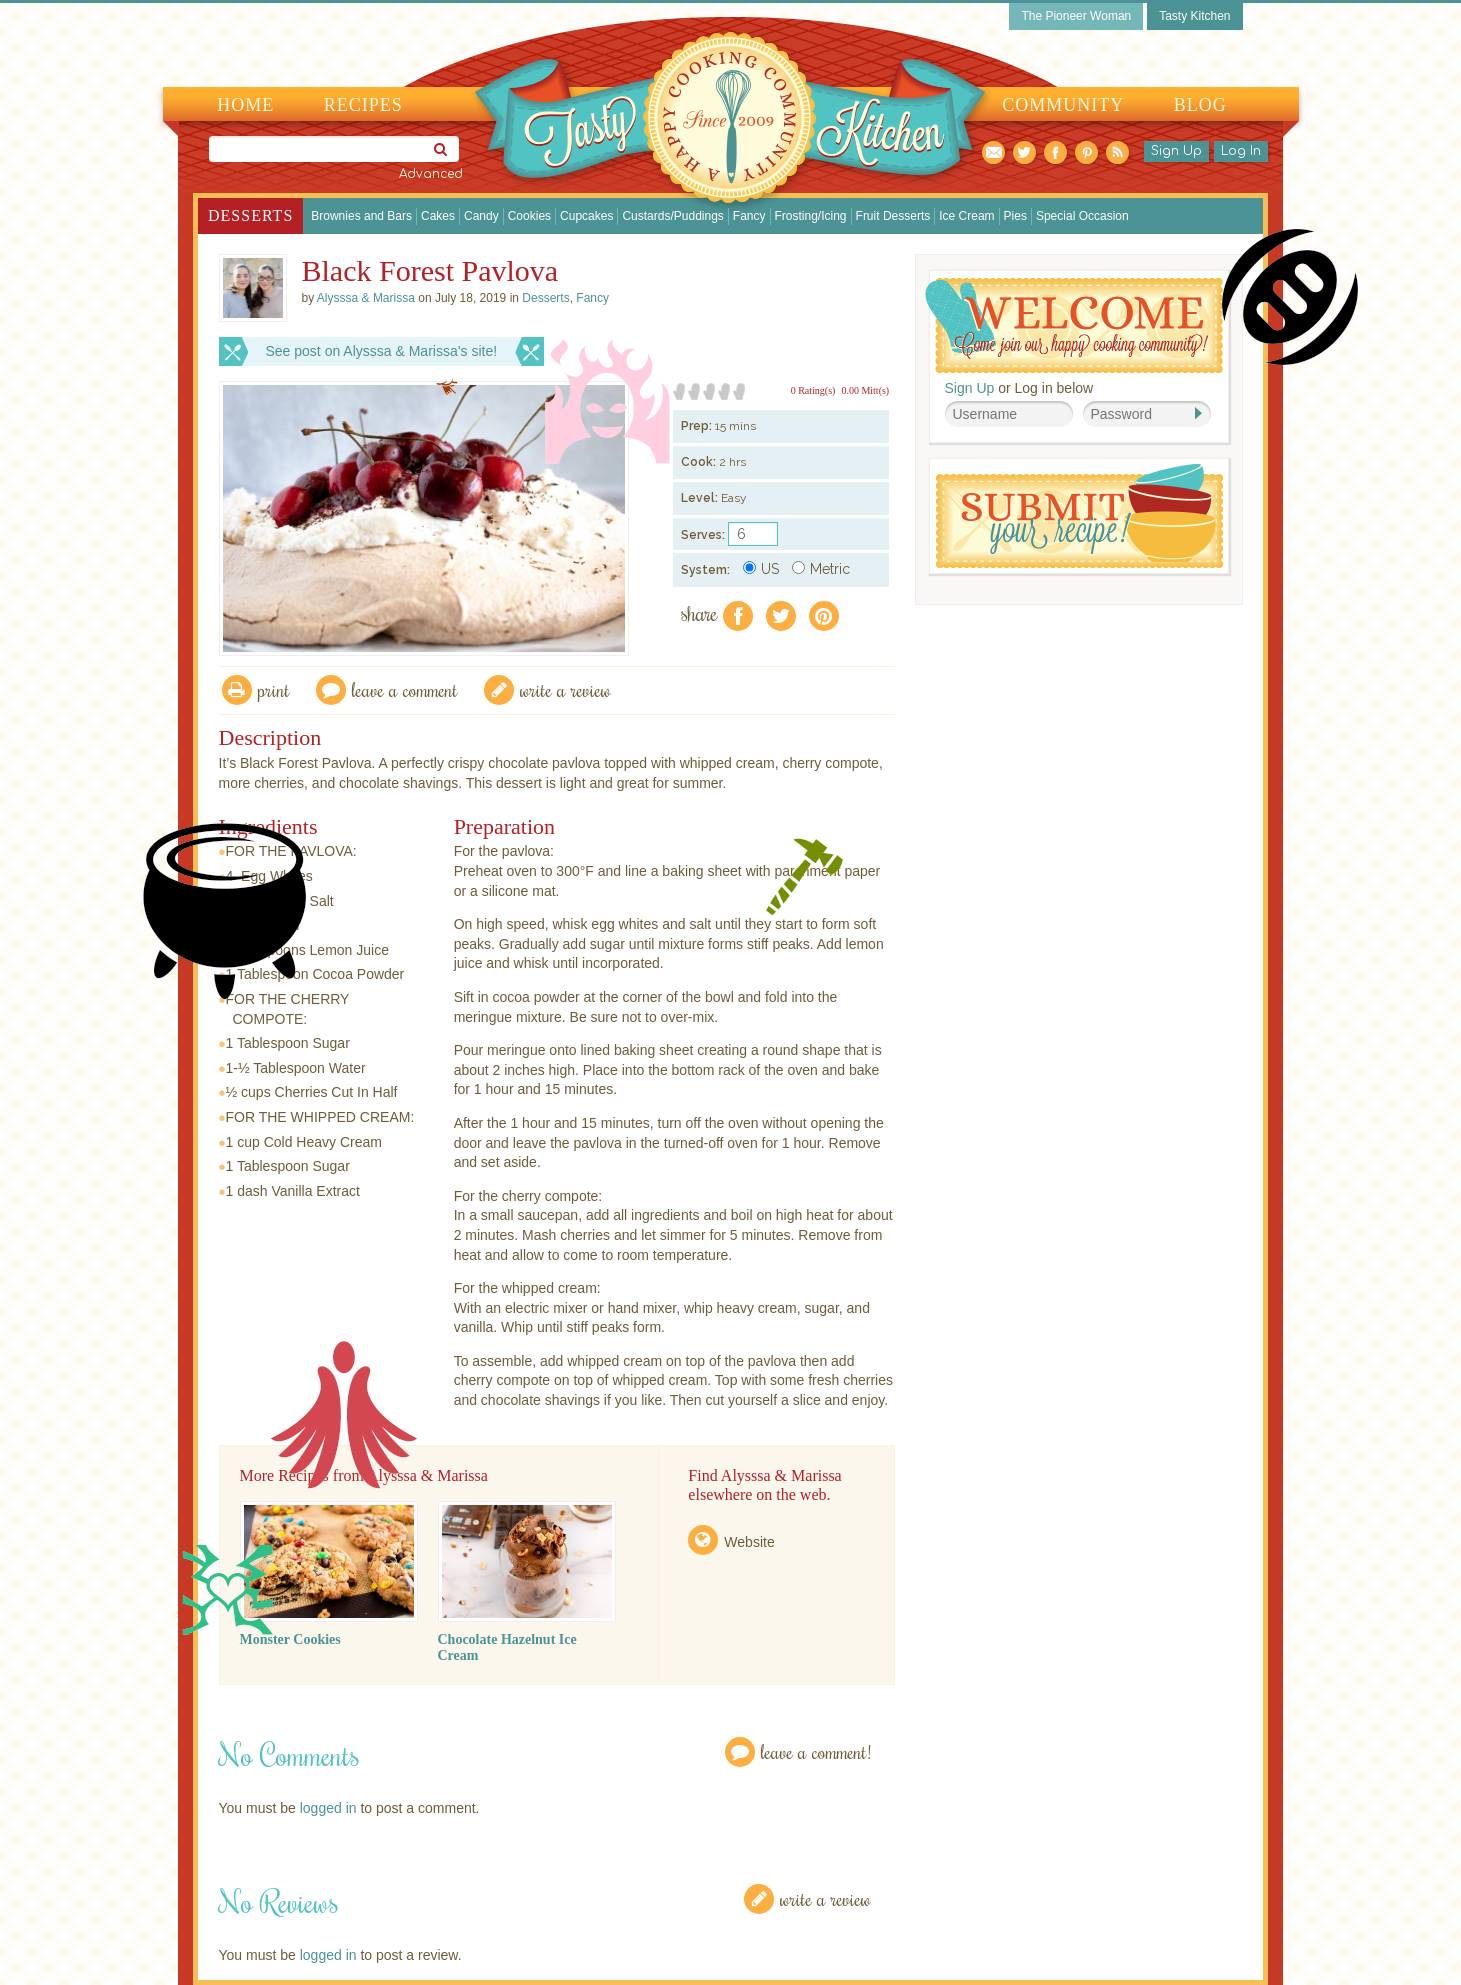 Image resolution: width=1461 pixels, height=1985 pixels. What do you see at coordinates (344, 1414) in the screenshot?
I see `equip a wing cloak or cape item` at bounding box center [344, 1414].